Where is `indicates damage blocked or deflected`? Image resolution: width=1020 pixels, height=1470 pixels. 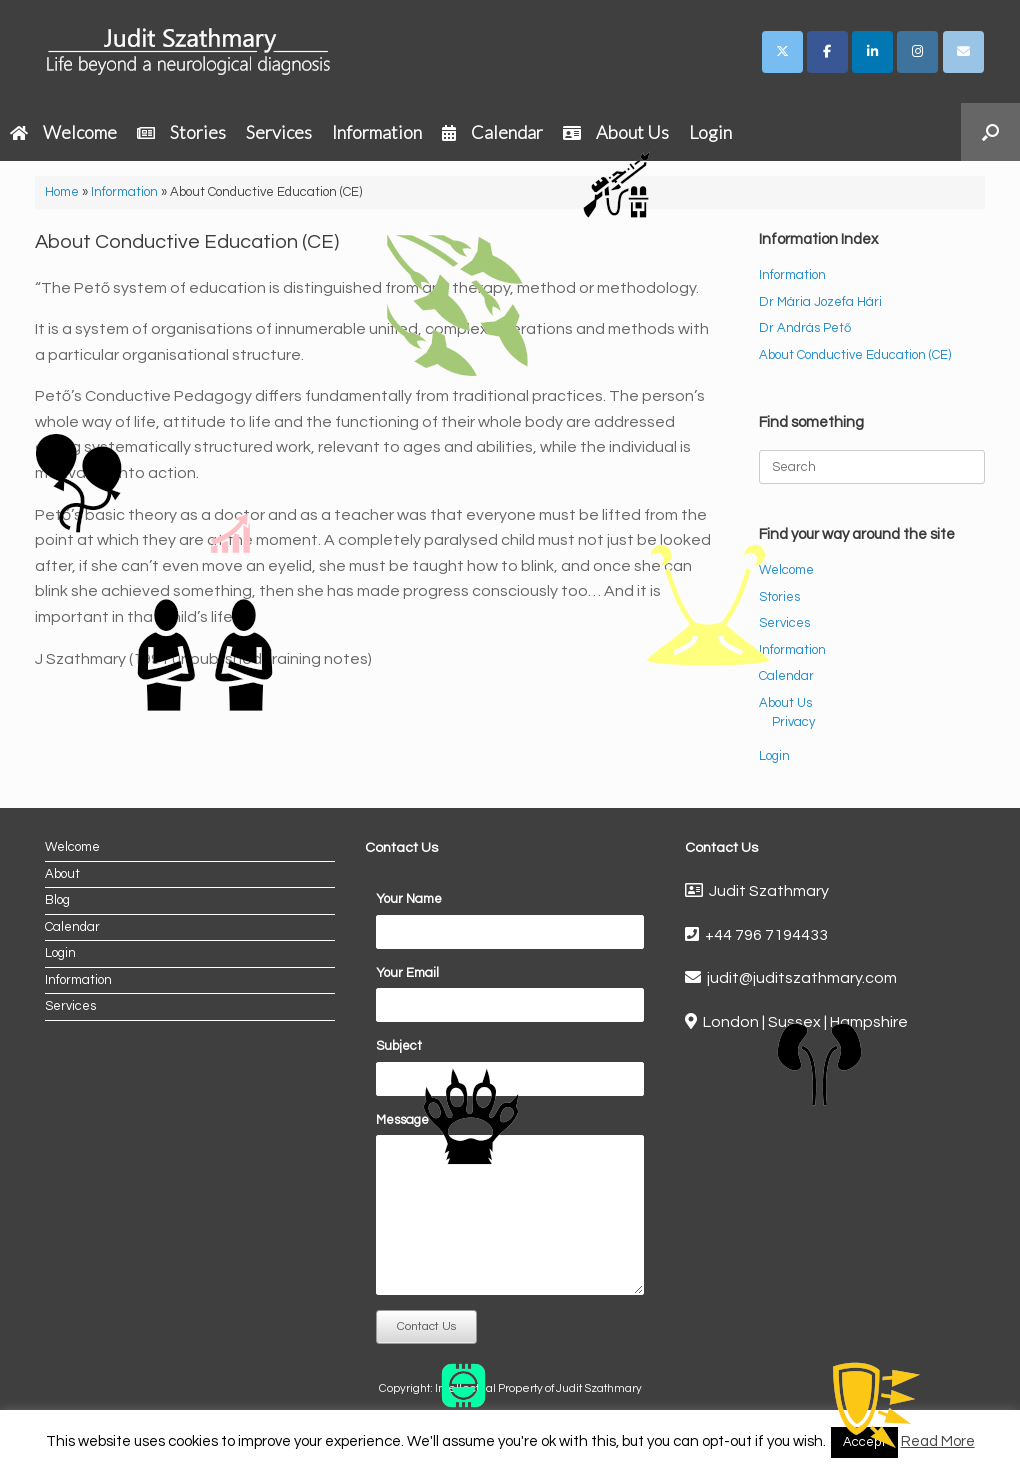
indicates damage blocked or deflected is located at coordinates (876, 1405).